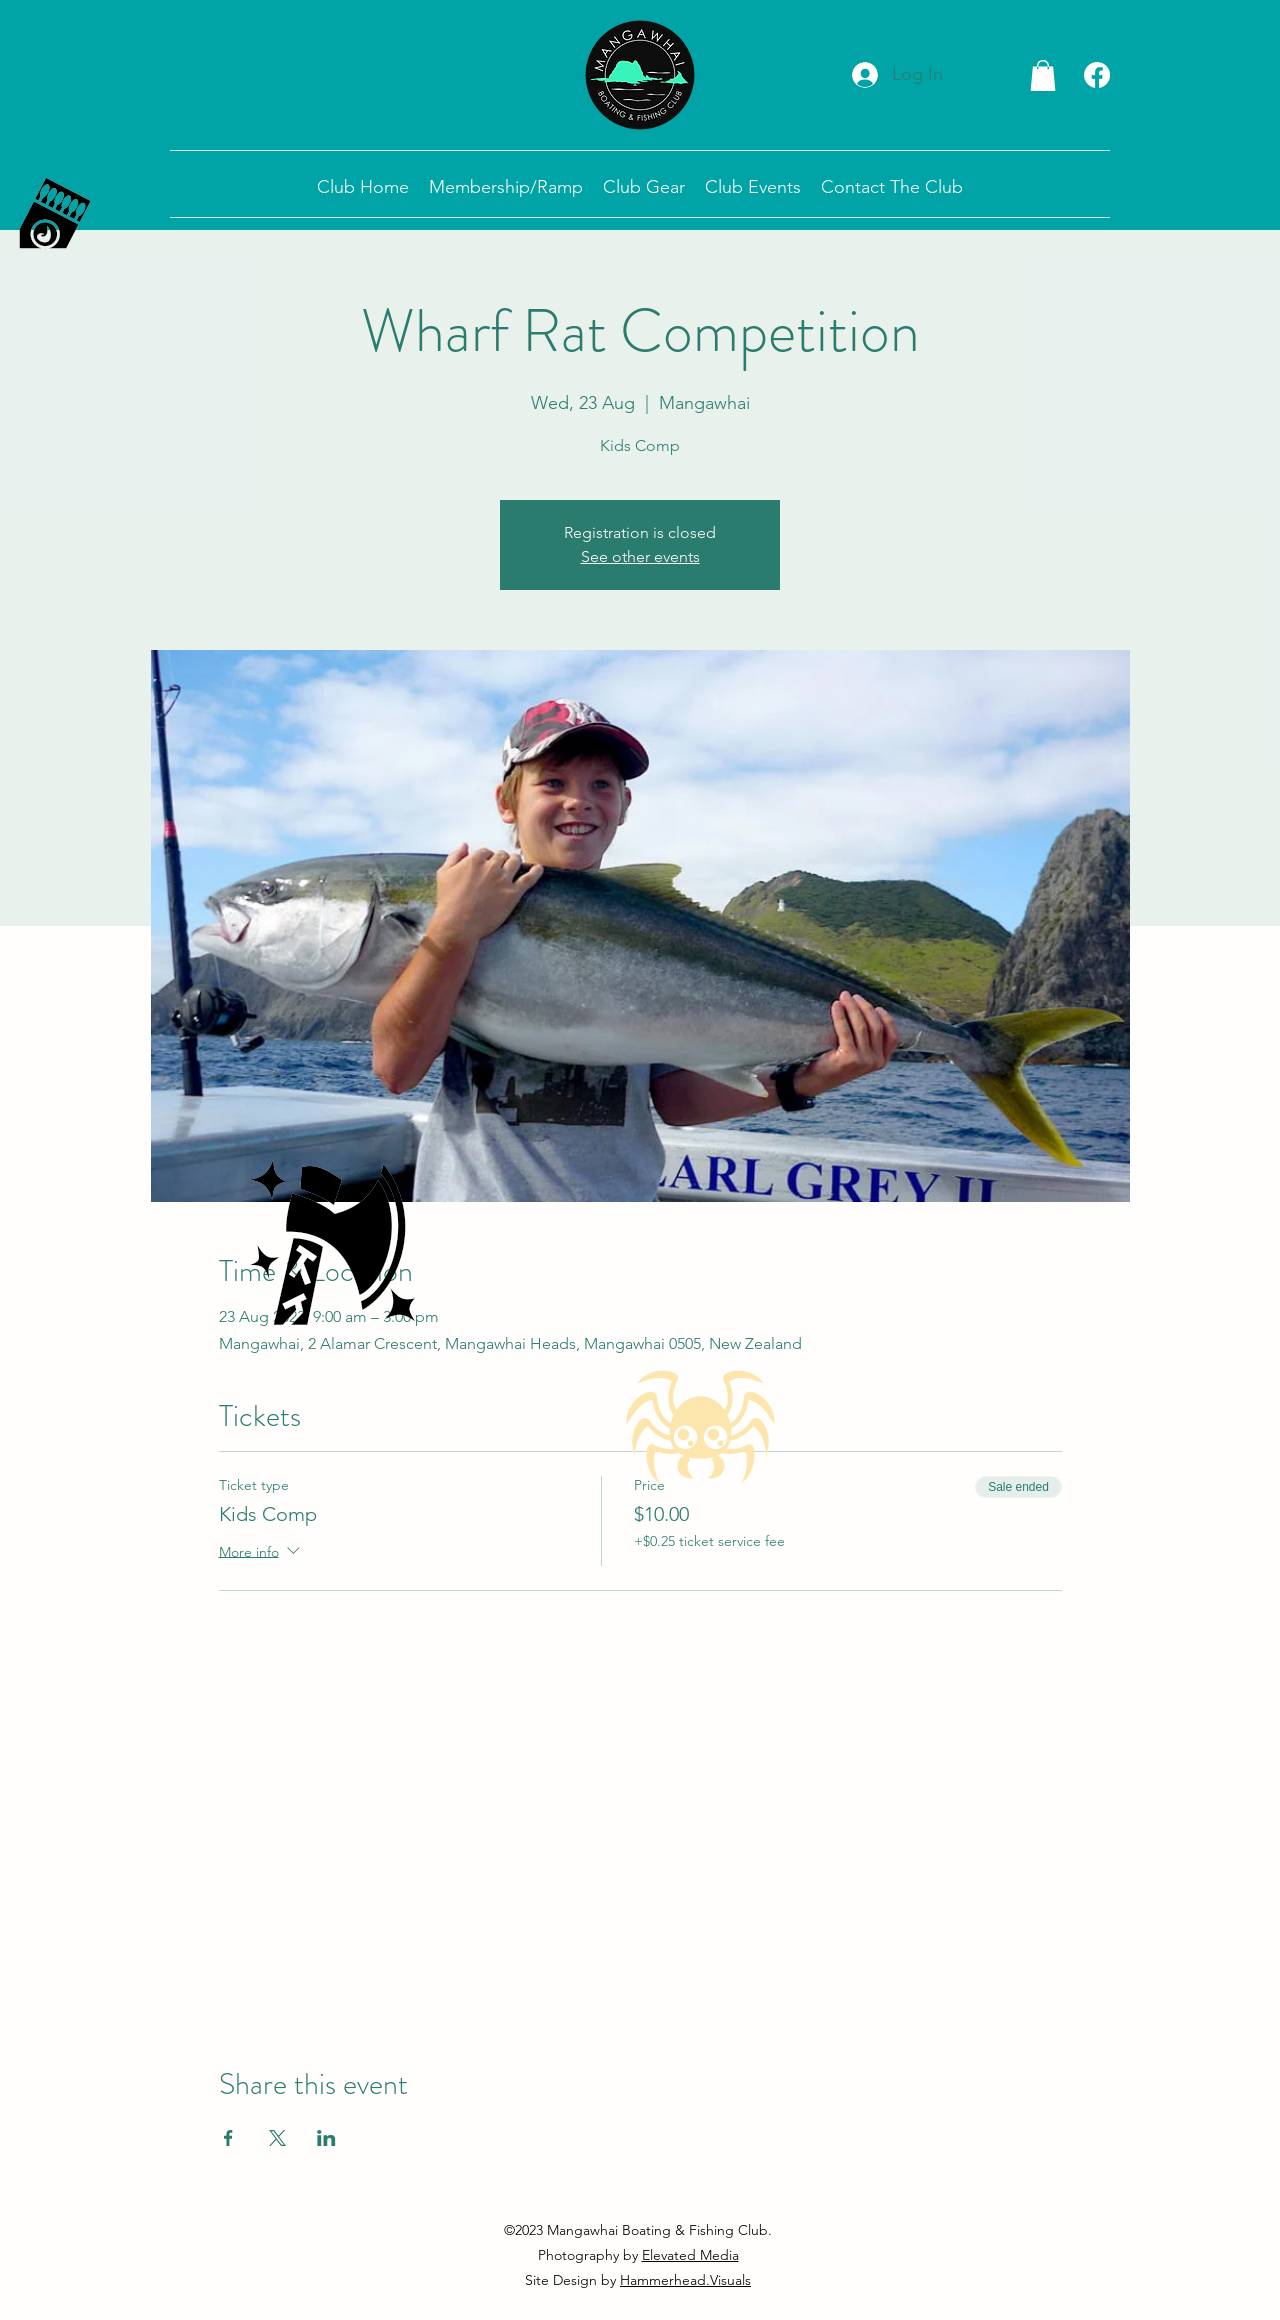 This screenshot has height=2320, width=1280. What do you see at coordinates (333, 1241) in the screenshot?
I see `equip a magic or enchanted axe weapon` at bounding box center [333, 1241].